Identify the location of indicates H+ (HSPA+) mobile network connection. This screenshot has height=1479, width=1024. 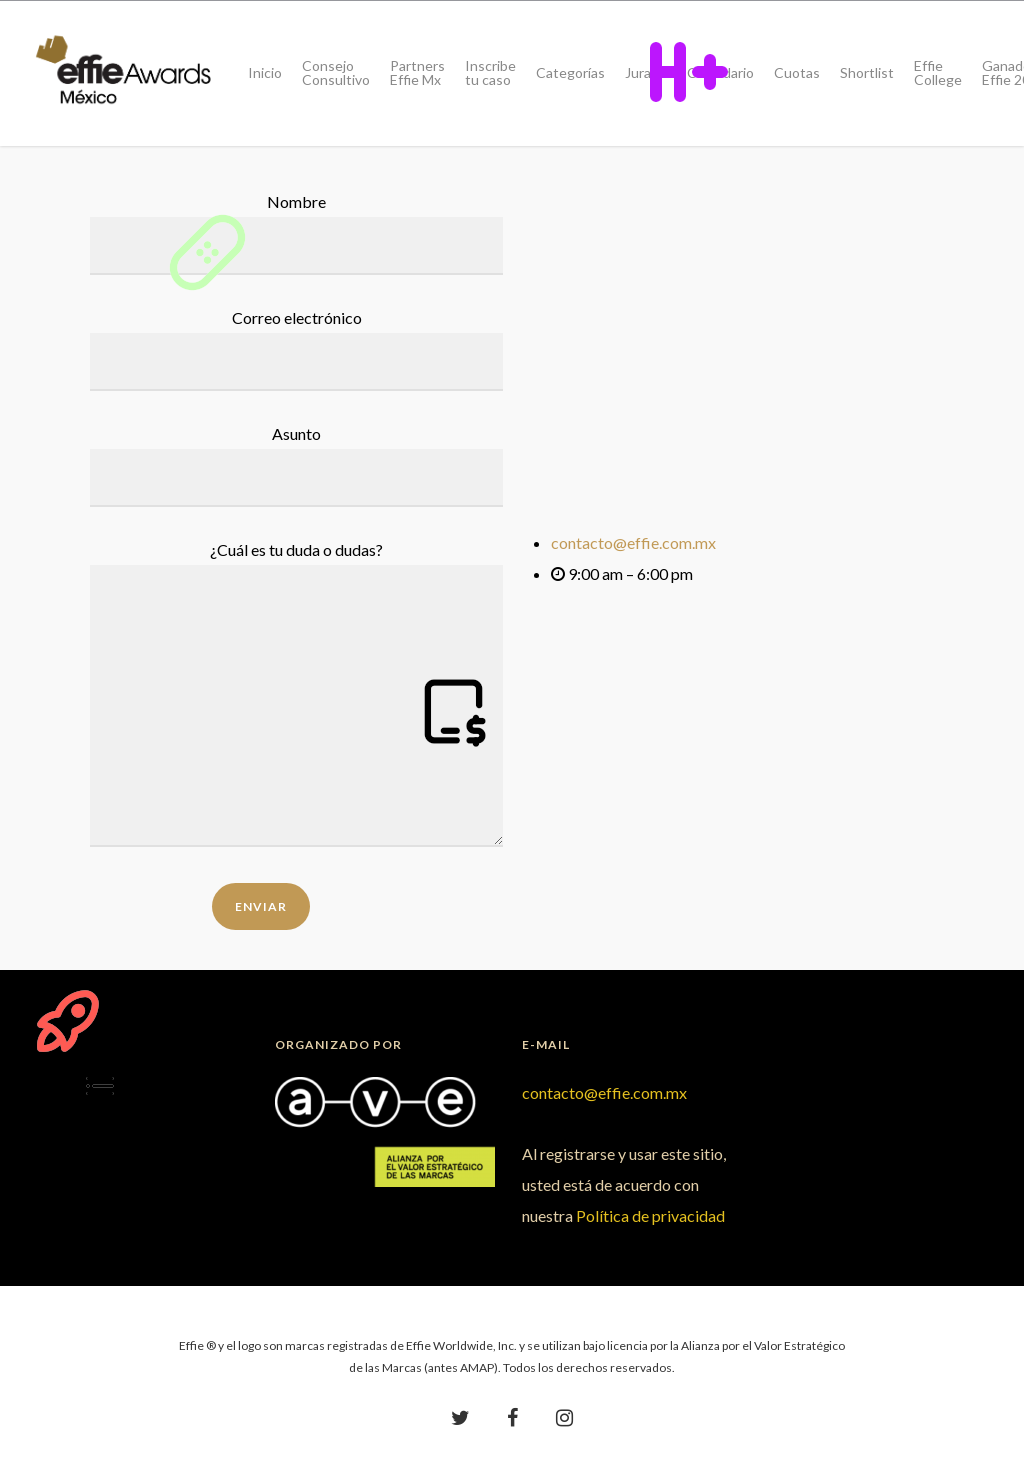
(686, 72).